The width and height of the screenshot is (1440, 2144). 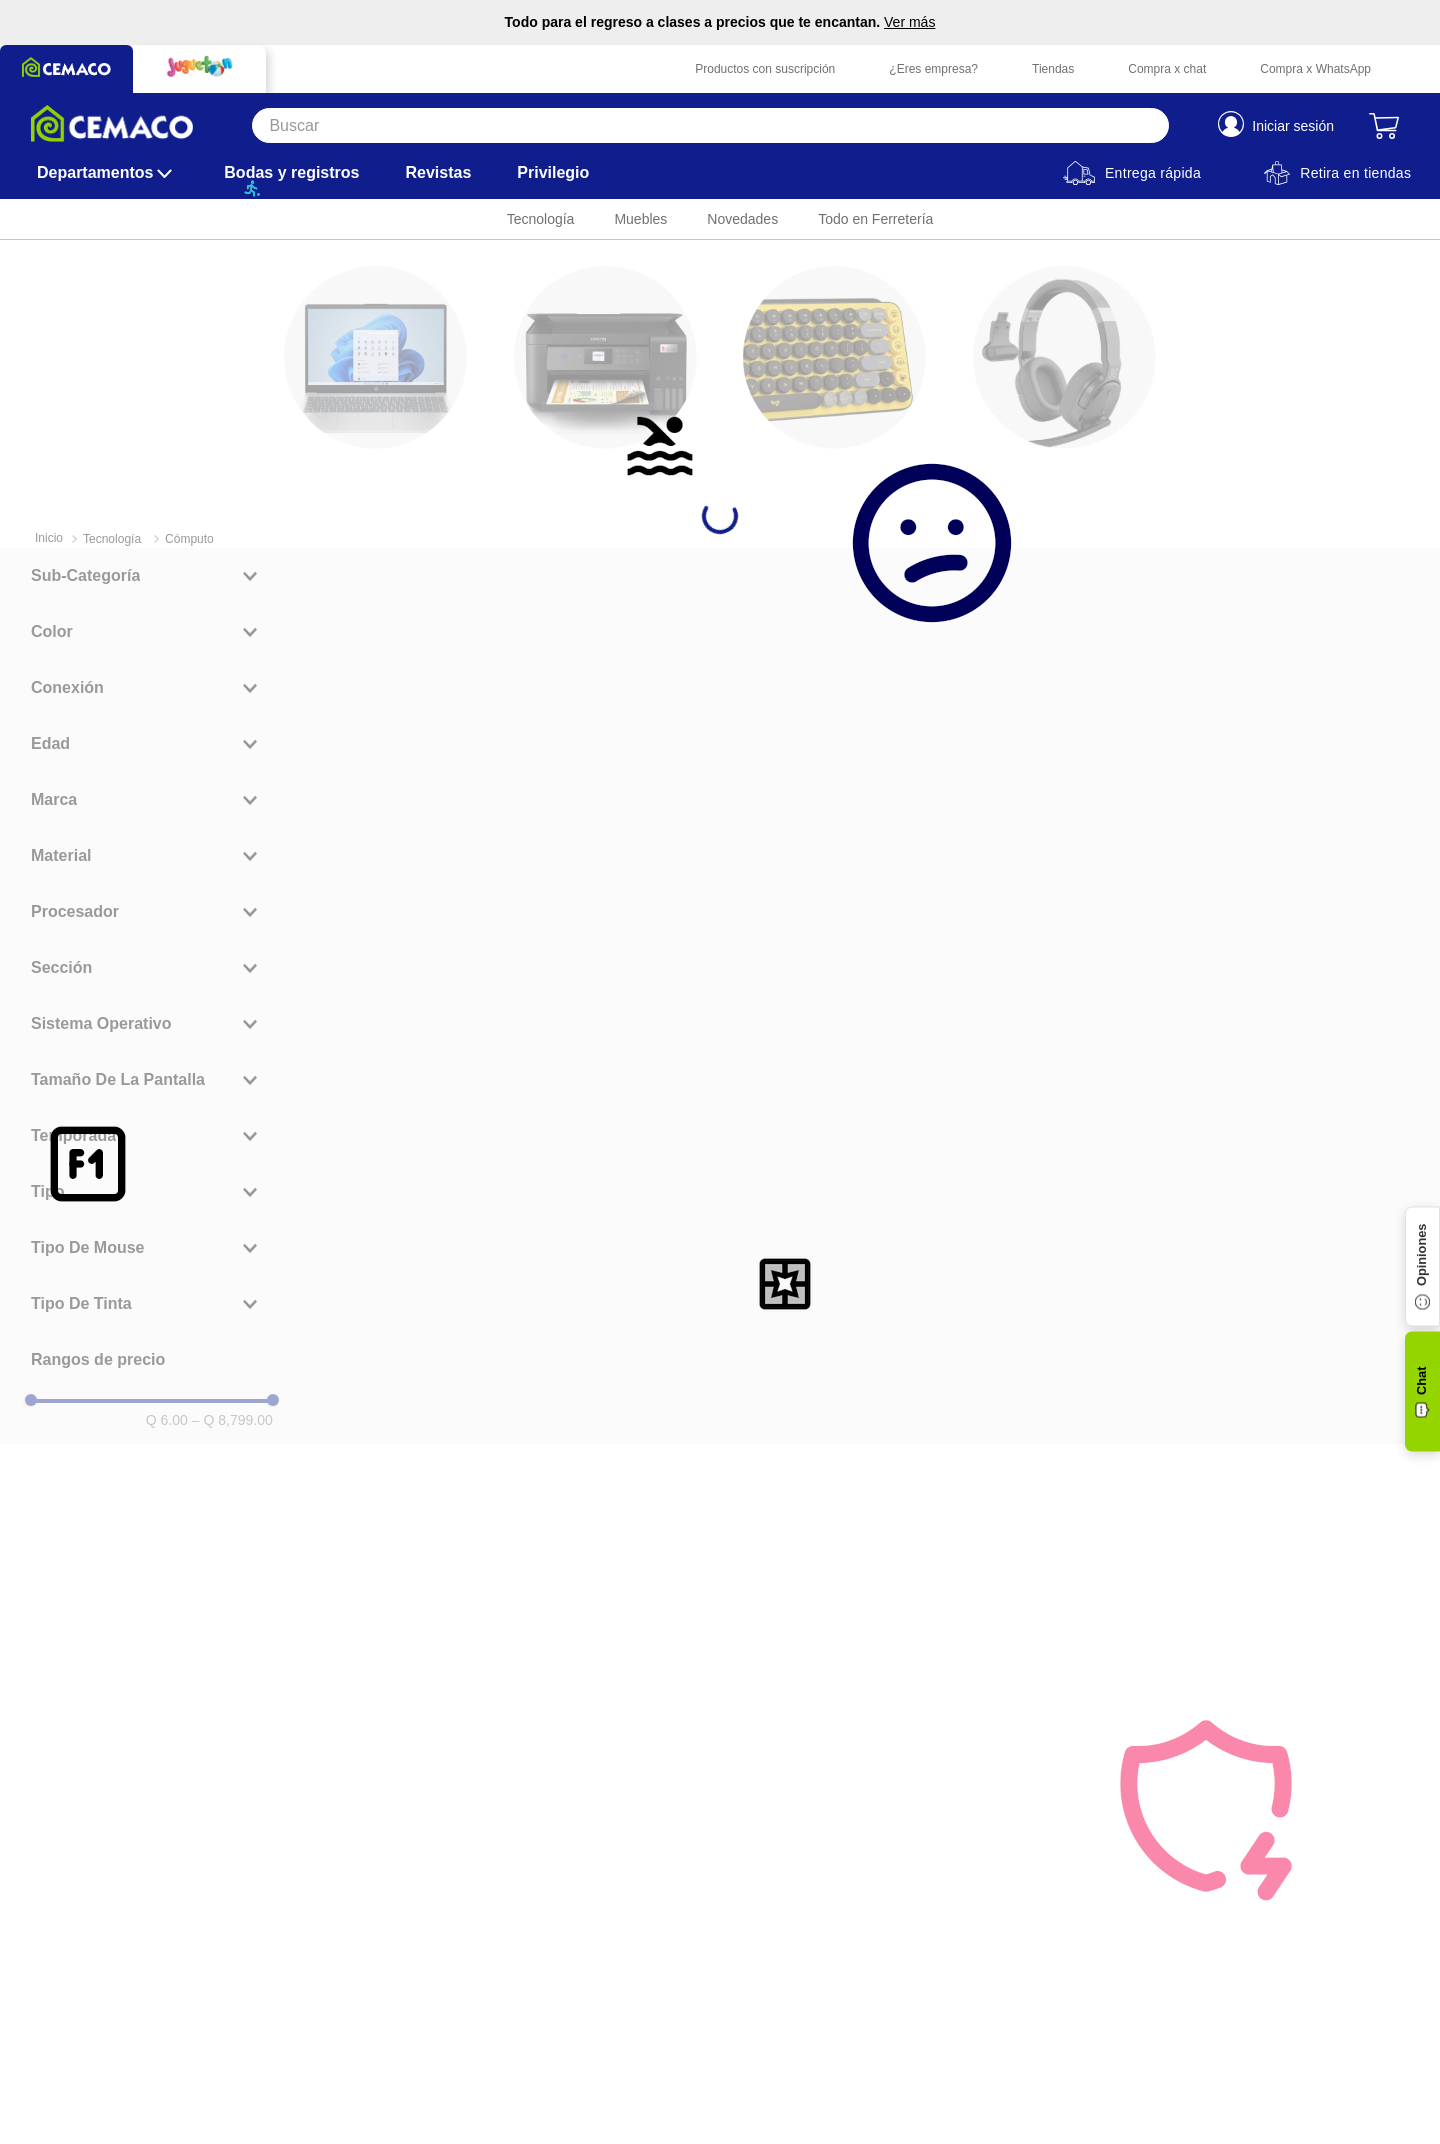 What do you see at coordinates (88, 1164) in the screenshot?
I see `access help or support documentation` at bounding box center [88, 1164].